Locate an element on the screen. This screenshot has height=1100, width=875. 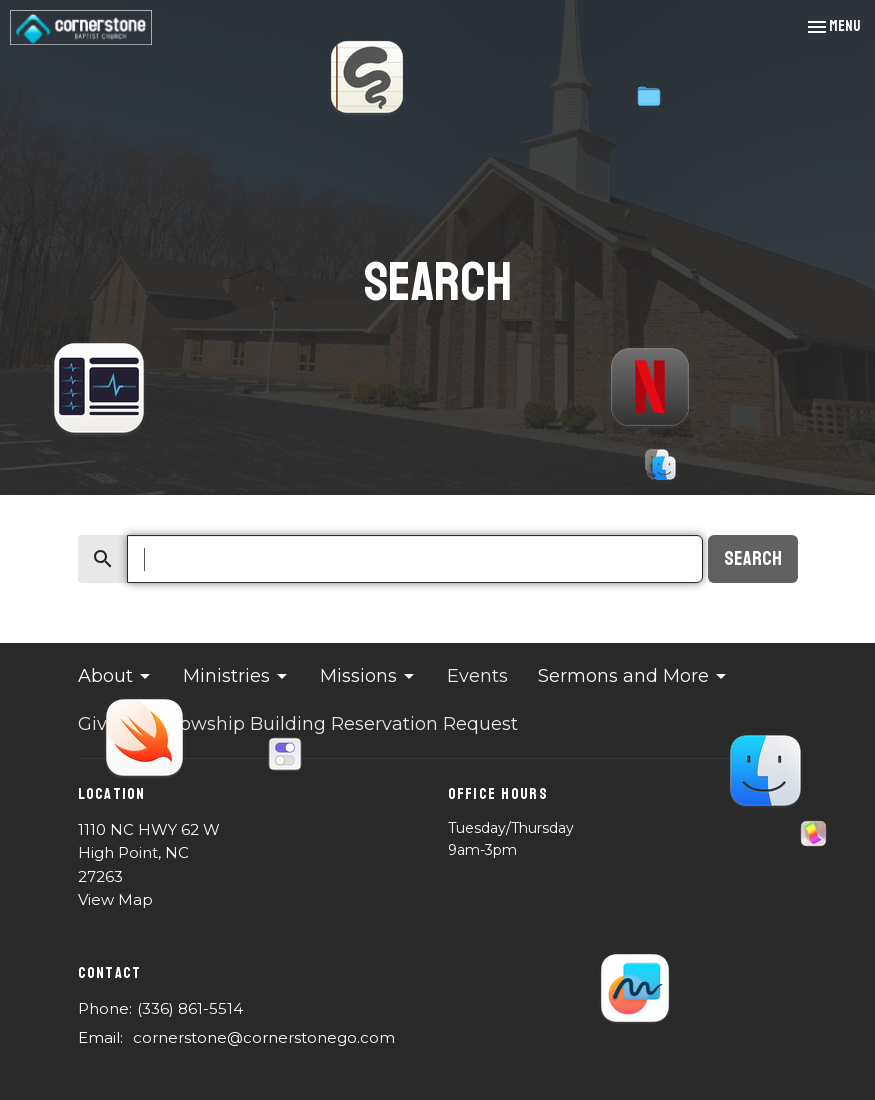
open the folder app to browse files is located at coordinates (649, 96).